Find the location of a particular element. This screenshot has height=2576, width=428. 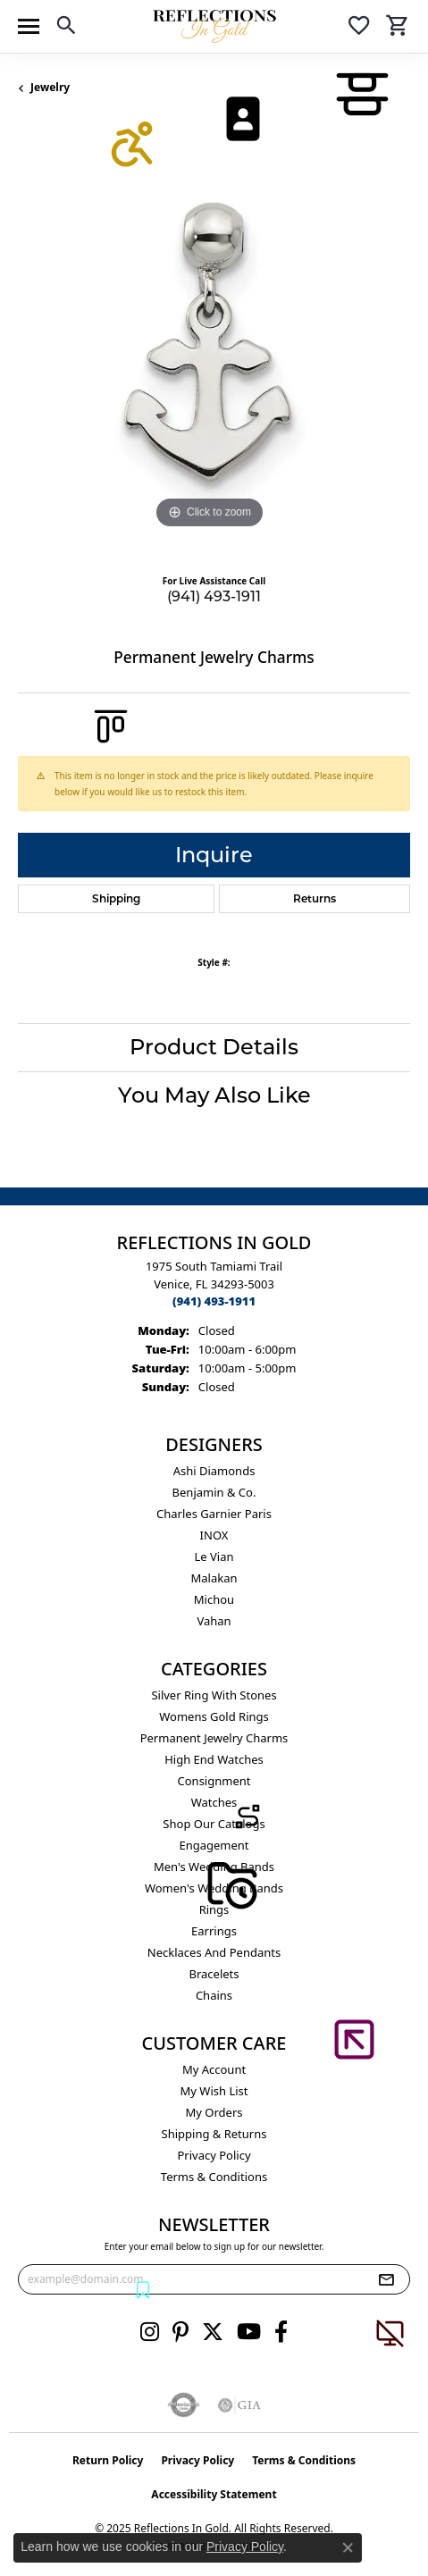

view profile picture or portrait image is located at coordinates (243, 119).